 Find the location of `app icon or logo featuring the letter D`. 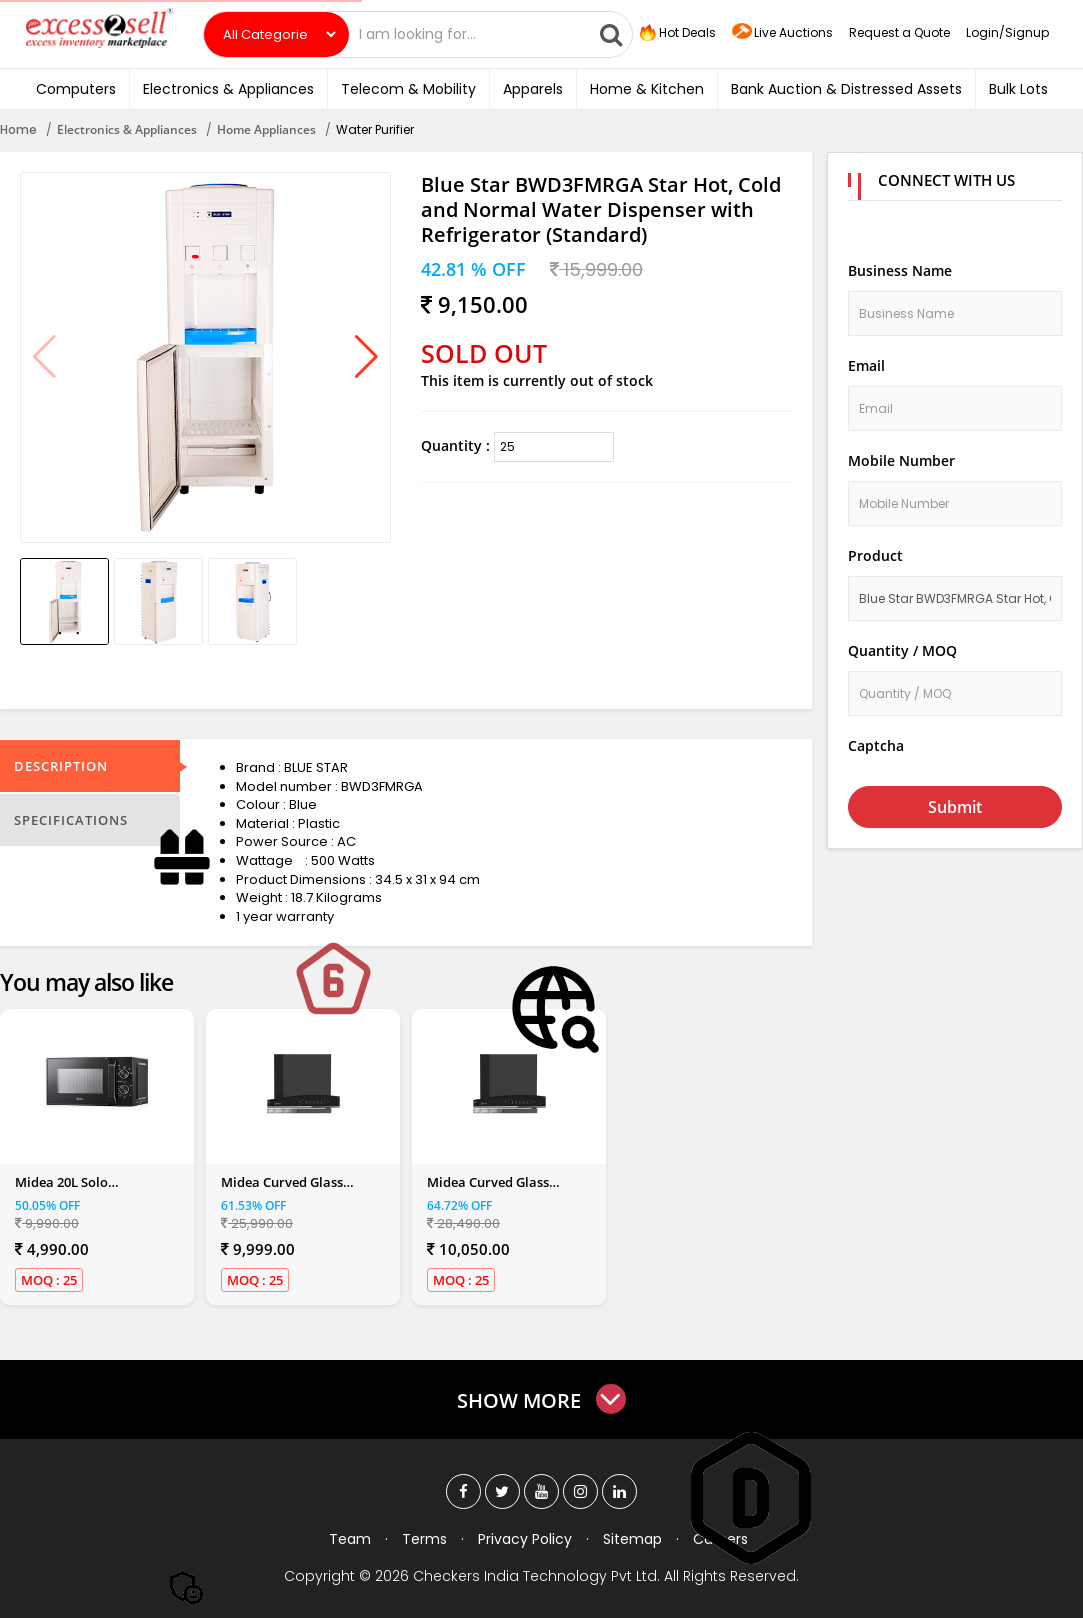

app icon or logo featuring the letter D is located at coordinates (751, 1498).